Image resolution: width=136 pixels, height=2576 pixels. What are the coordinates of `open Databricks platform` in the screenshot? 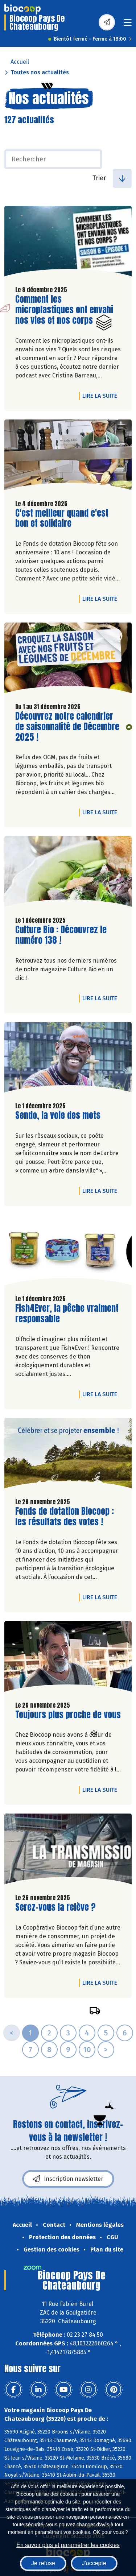 It's located at (104, 322).